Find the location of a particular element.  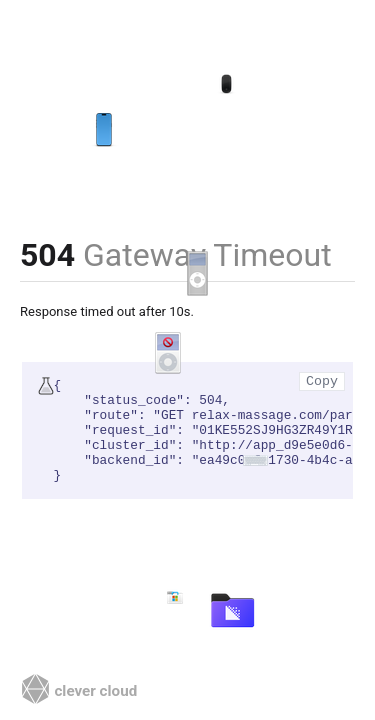

bluetooth mouse connected is located at coordinates (226, 84).